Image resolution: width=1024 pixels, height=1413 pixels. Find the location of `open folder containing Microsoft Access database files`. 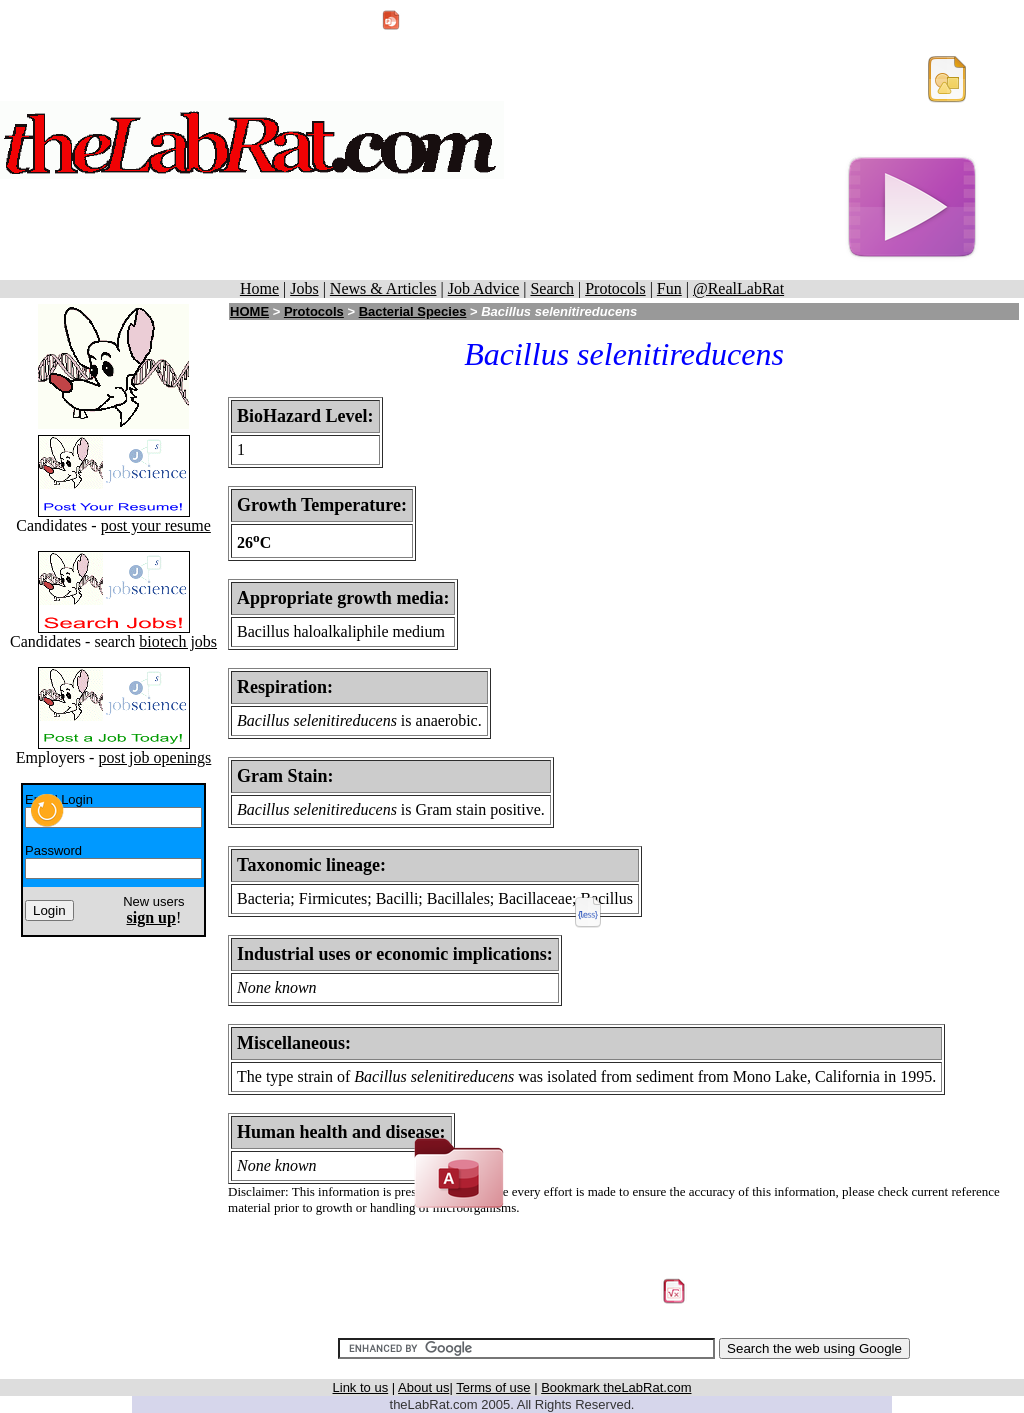

open folder containing Microsoft Access database files is located at coordinates (458, 1175).